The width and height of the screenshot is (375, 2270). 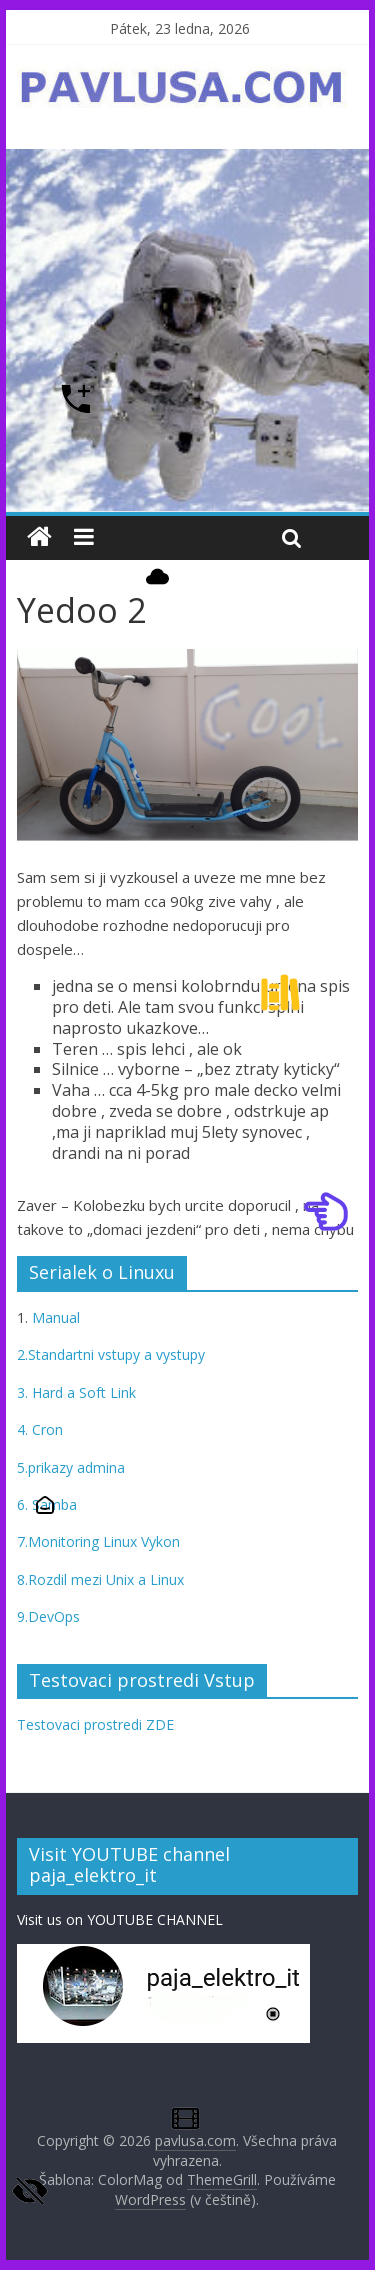 I want to click on indicates cloudy weather conditions, so click(x=157, y=576).